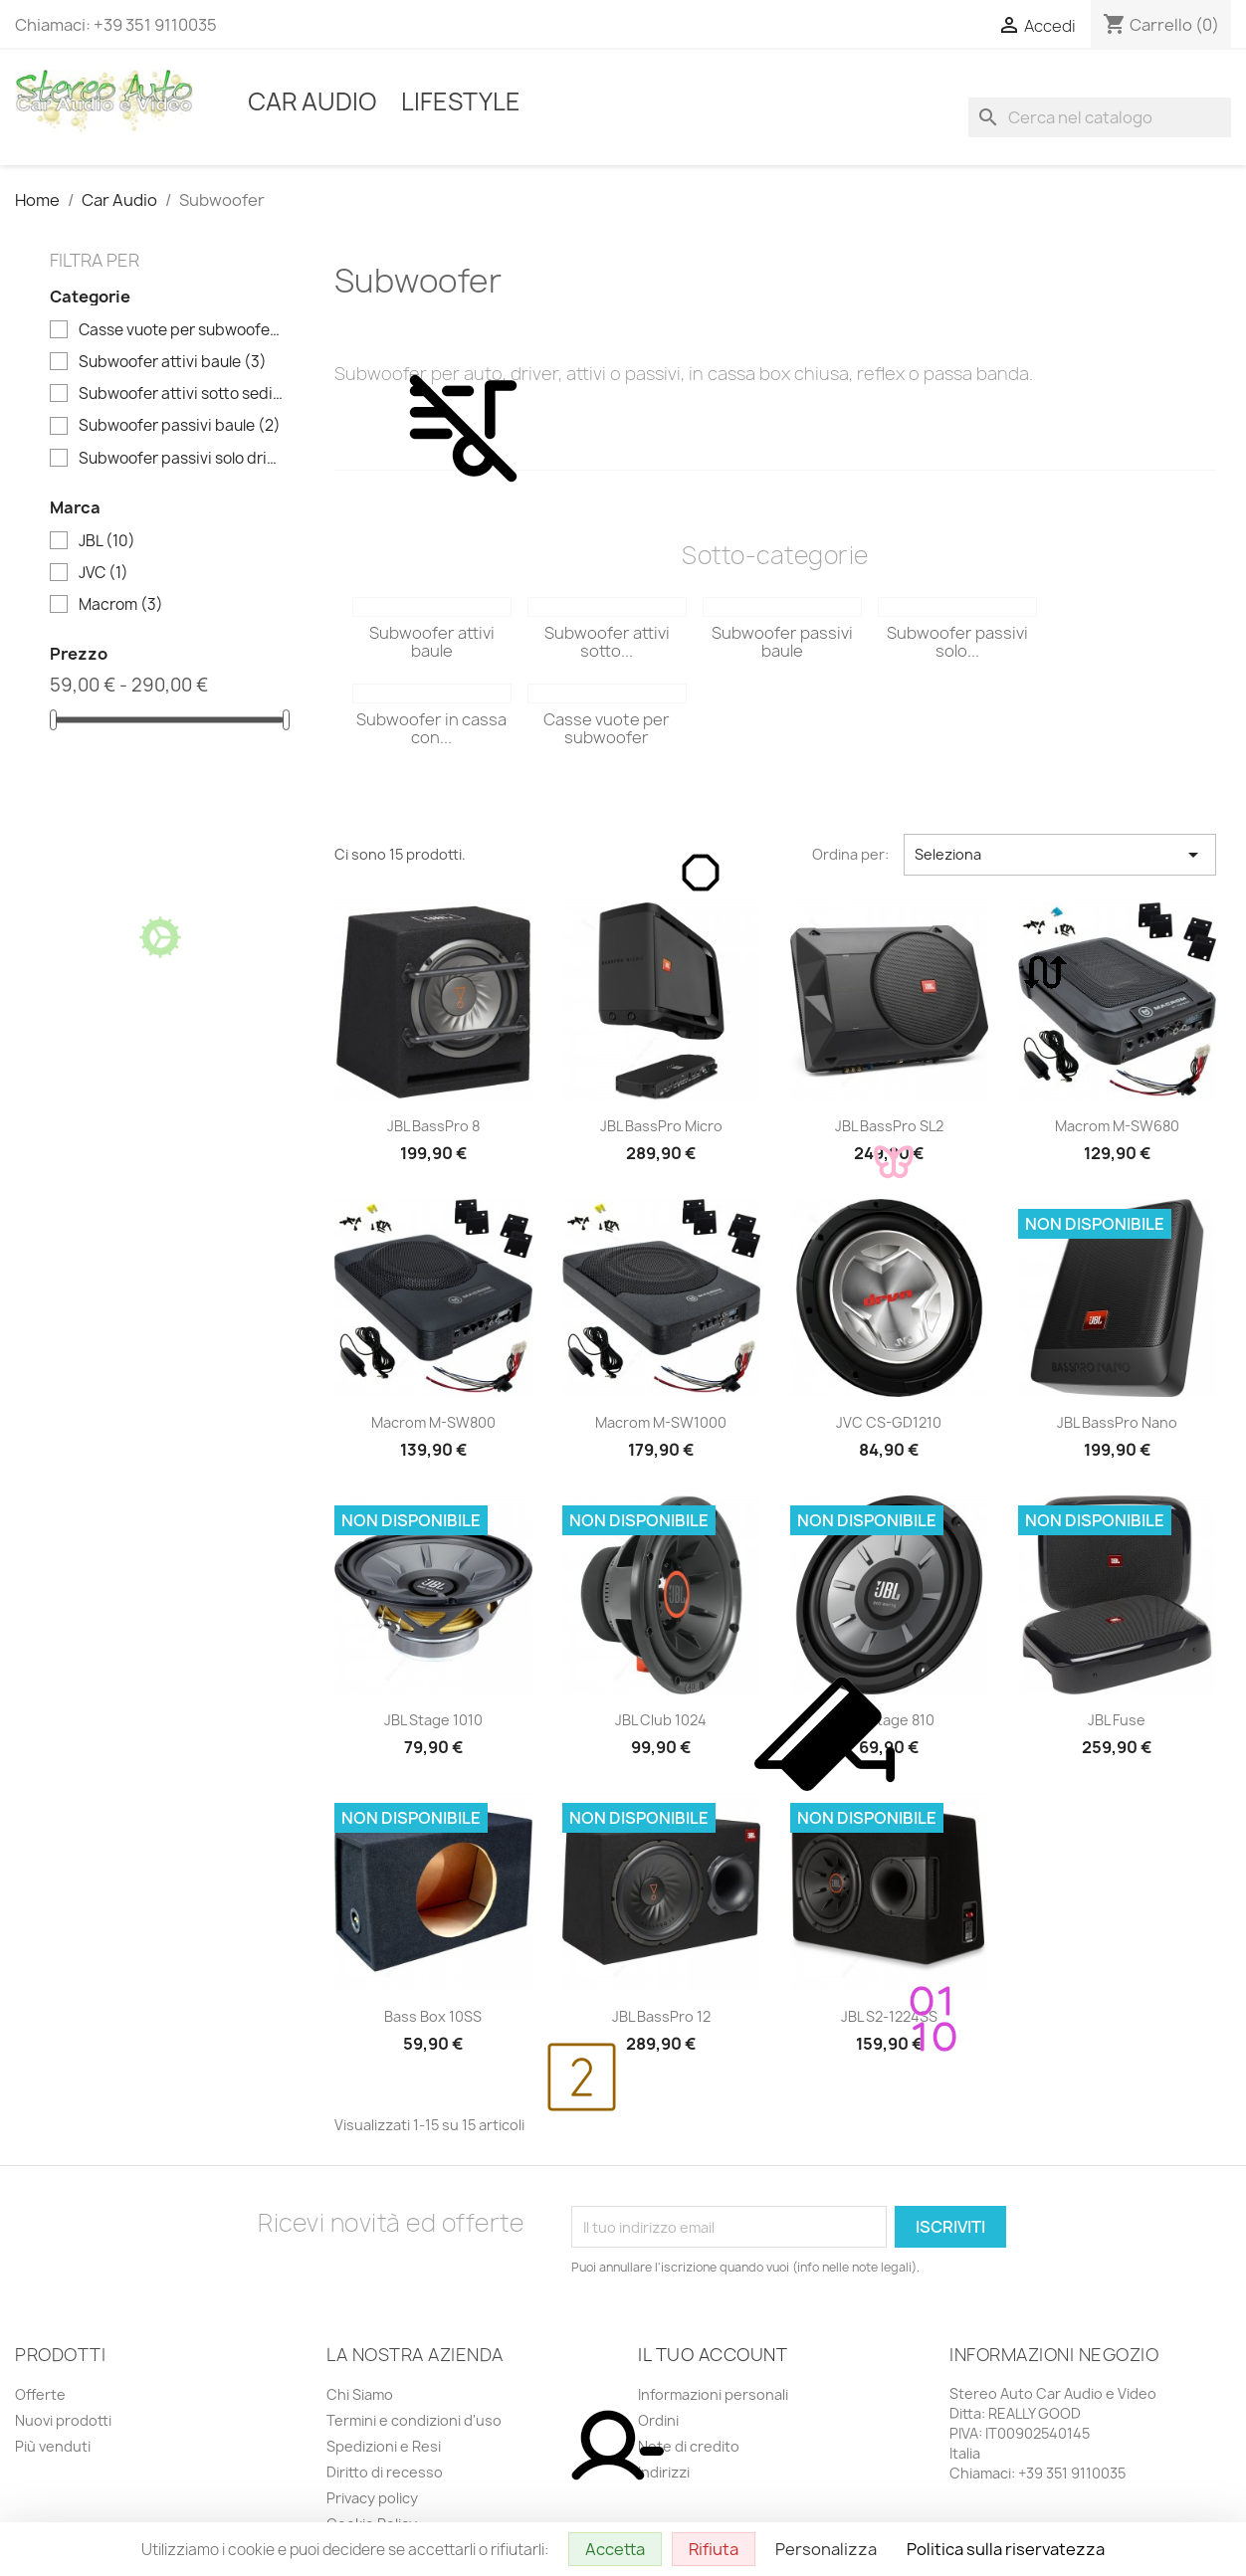 This screenshot has width=1246, height=2576. What do you see at coordinates (463, 428) in the screenshot?
I see `playlist unavailable or disabled` at bounding box center [463, 428].